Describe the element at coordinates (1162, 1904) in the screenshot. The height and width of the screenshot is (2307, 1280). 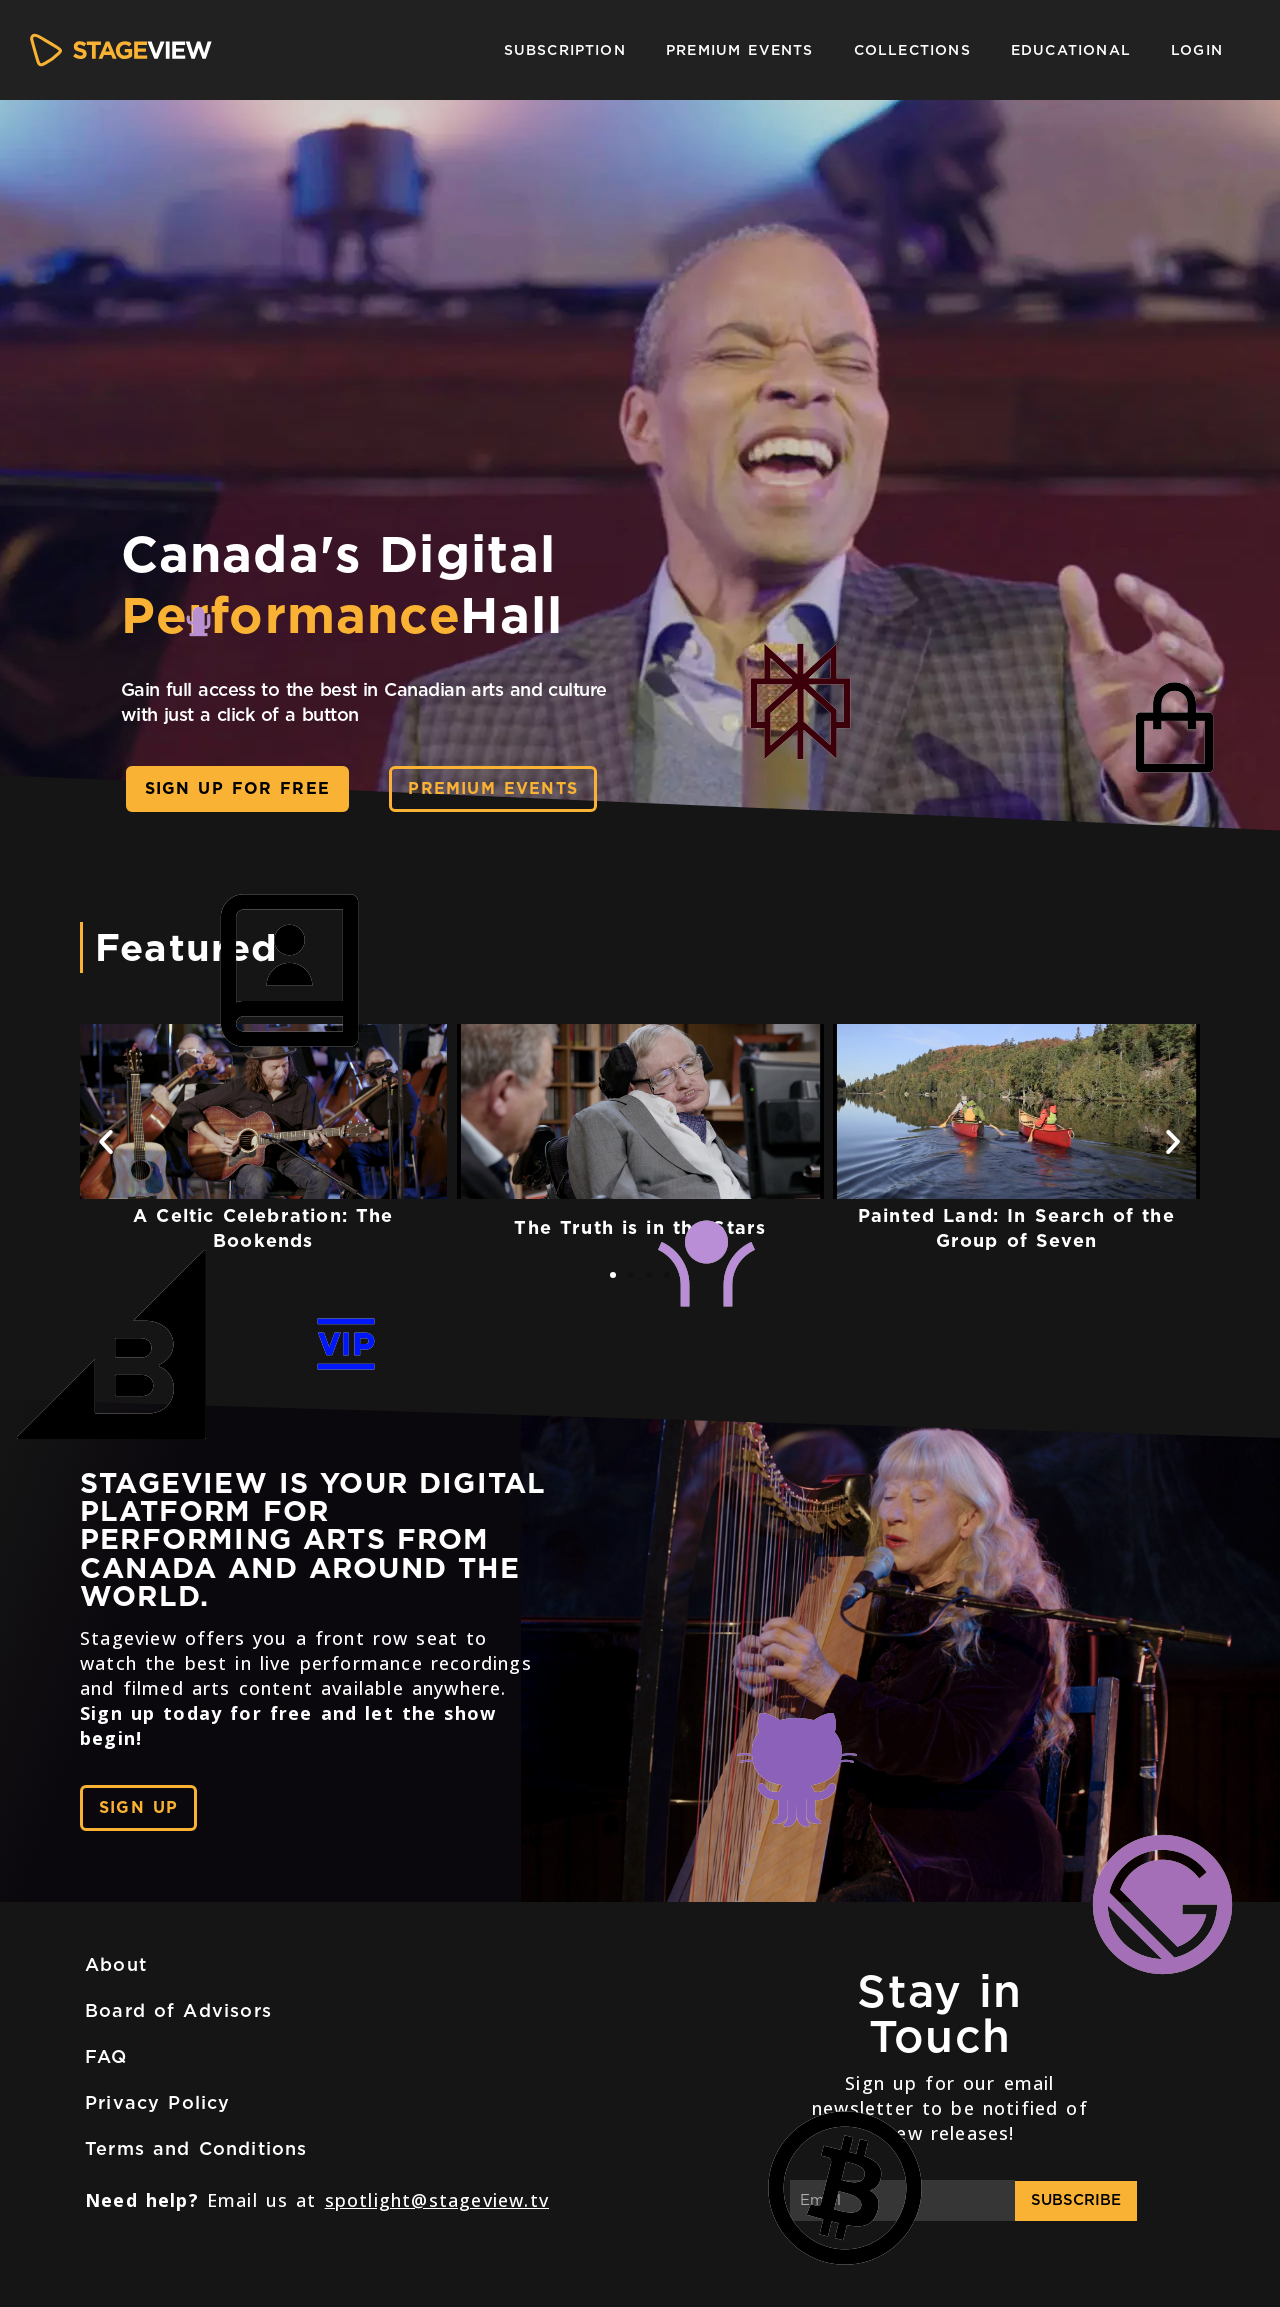
I see `Gatsby framework logo` at that location.